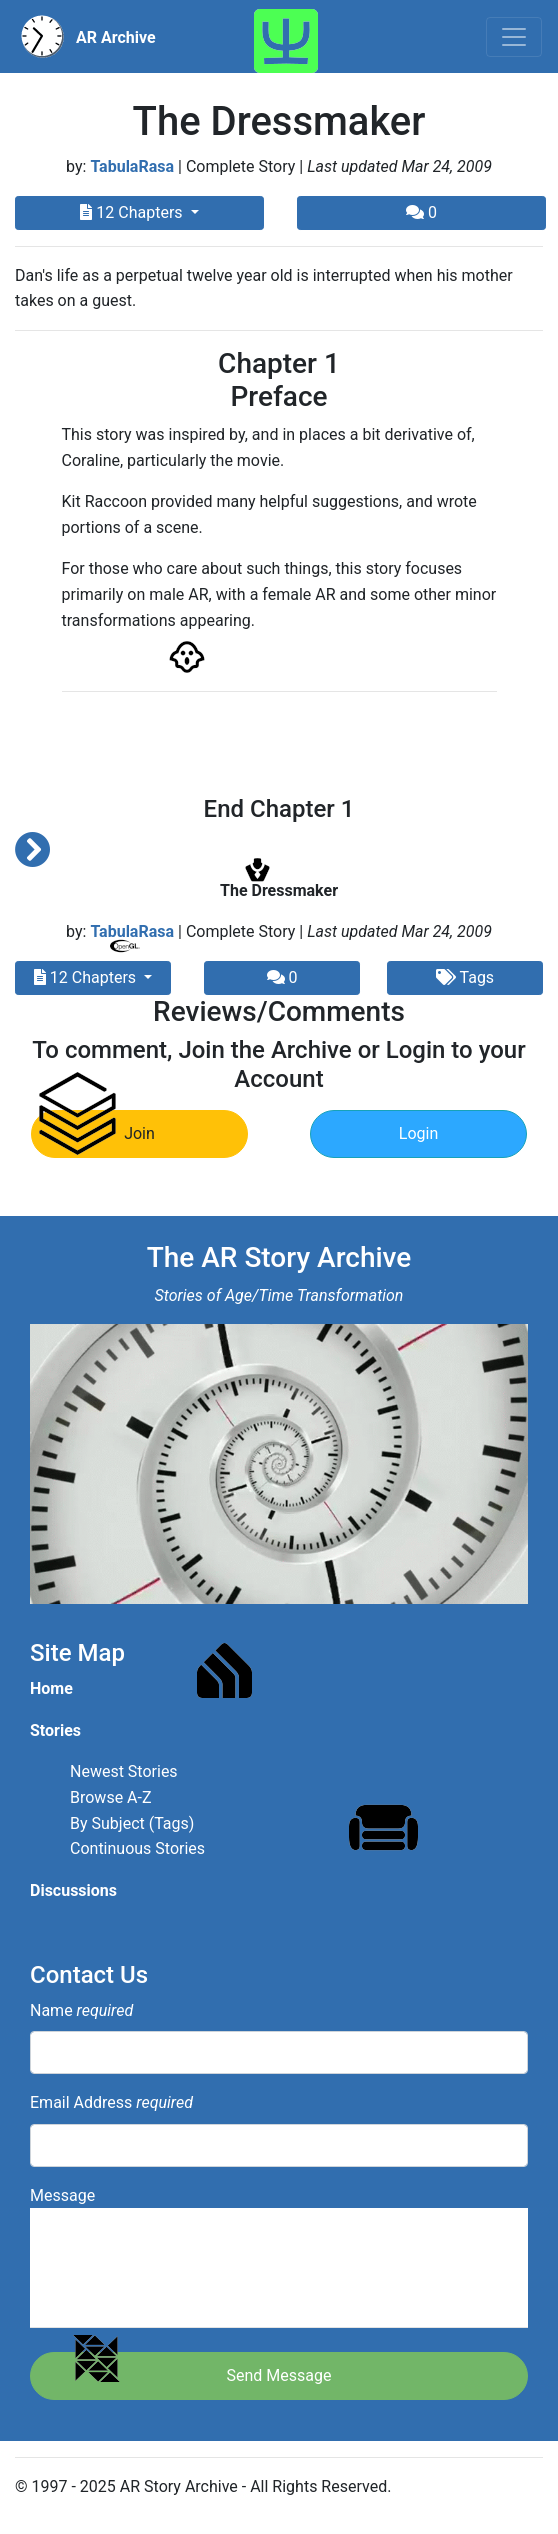 The height and width of the screenshot is (2534, 558). Describe the element at coordinates (125, 946) in the screenshot. I see `OpenGL graphics library branding` at that location.